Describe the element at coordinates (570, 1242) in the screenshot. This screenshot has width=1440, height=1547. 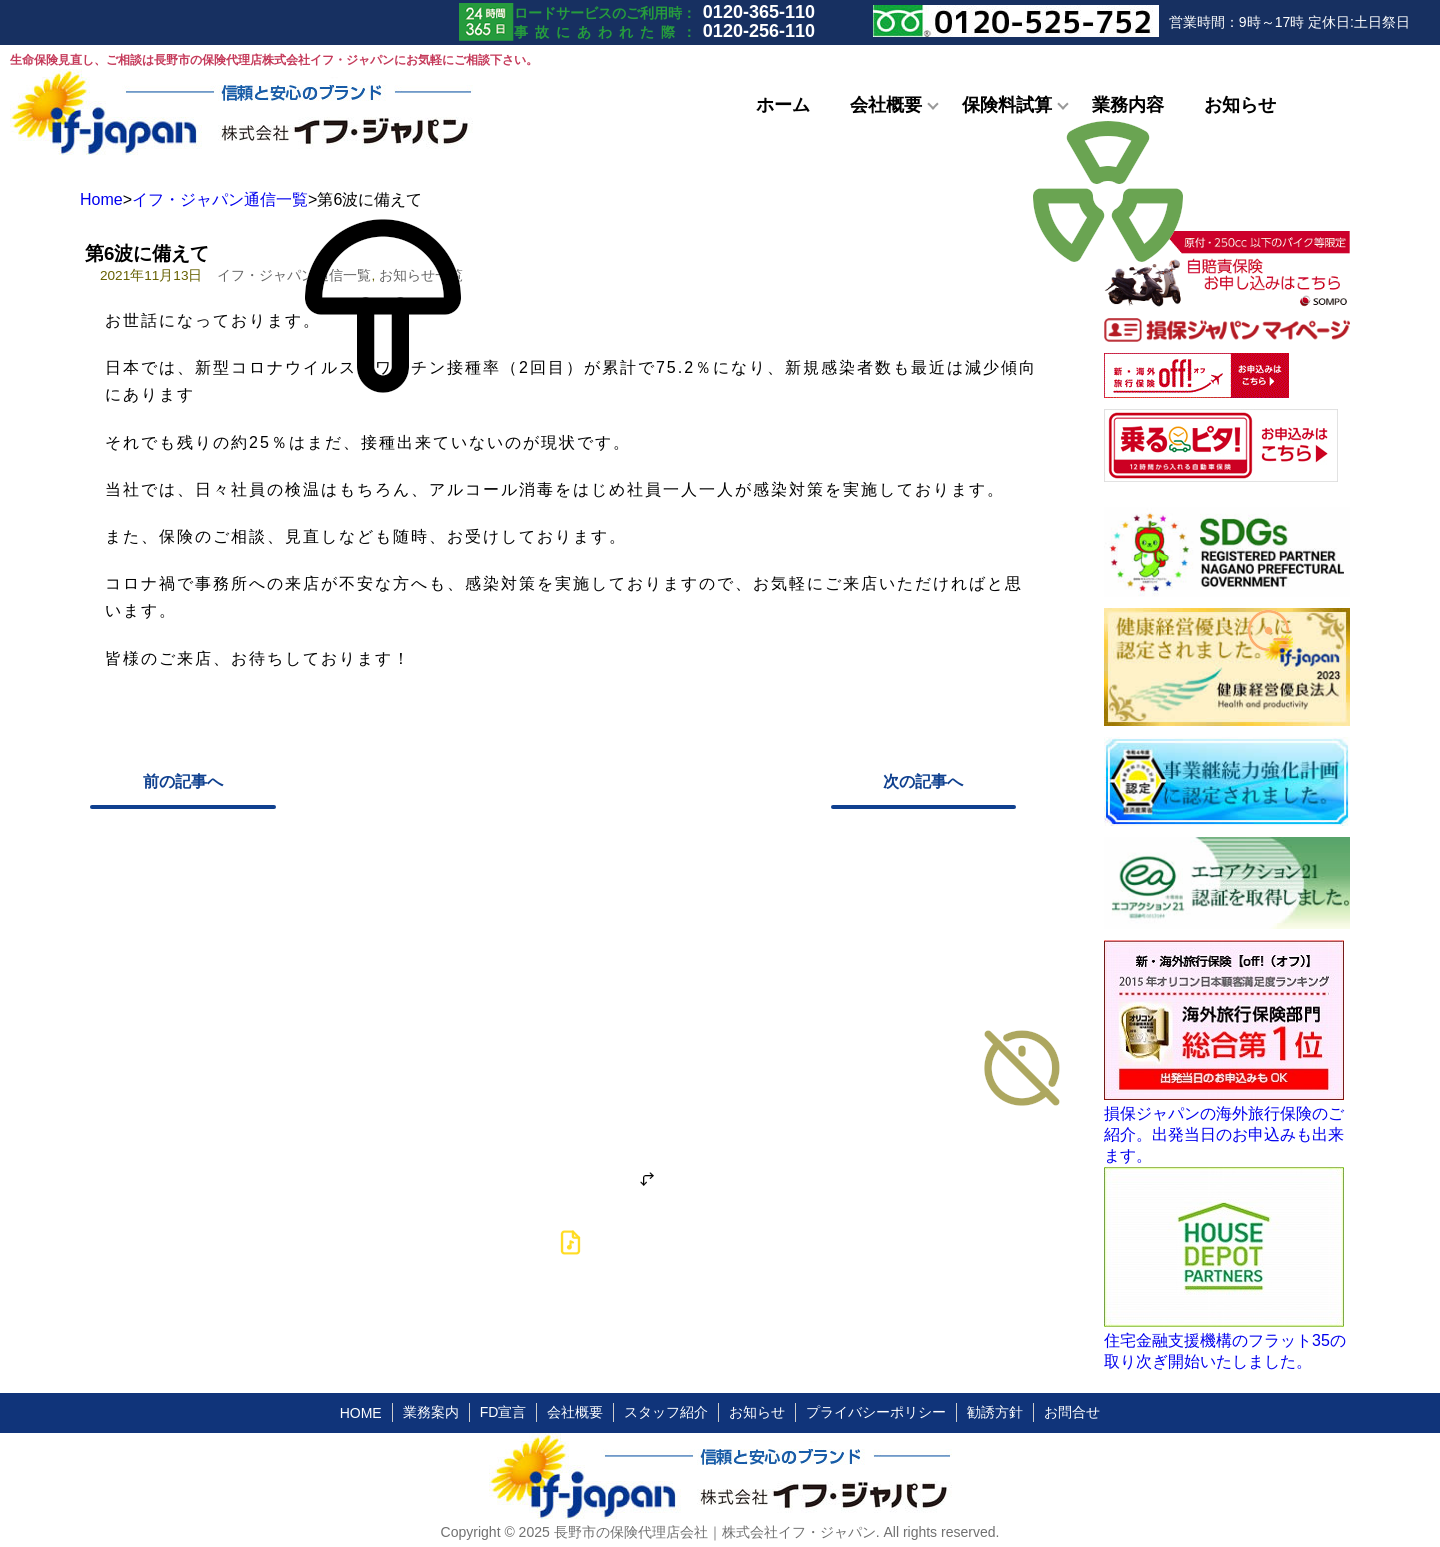
I see `open an audio or music file` at that location.